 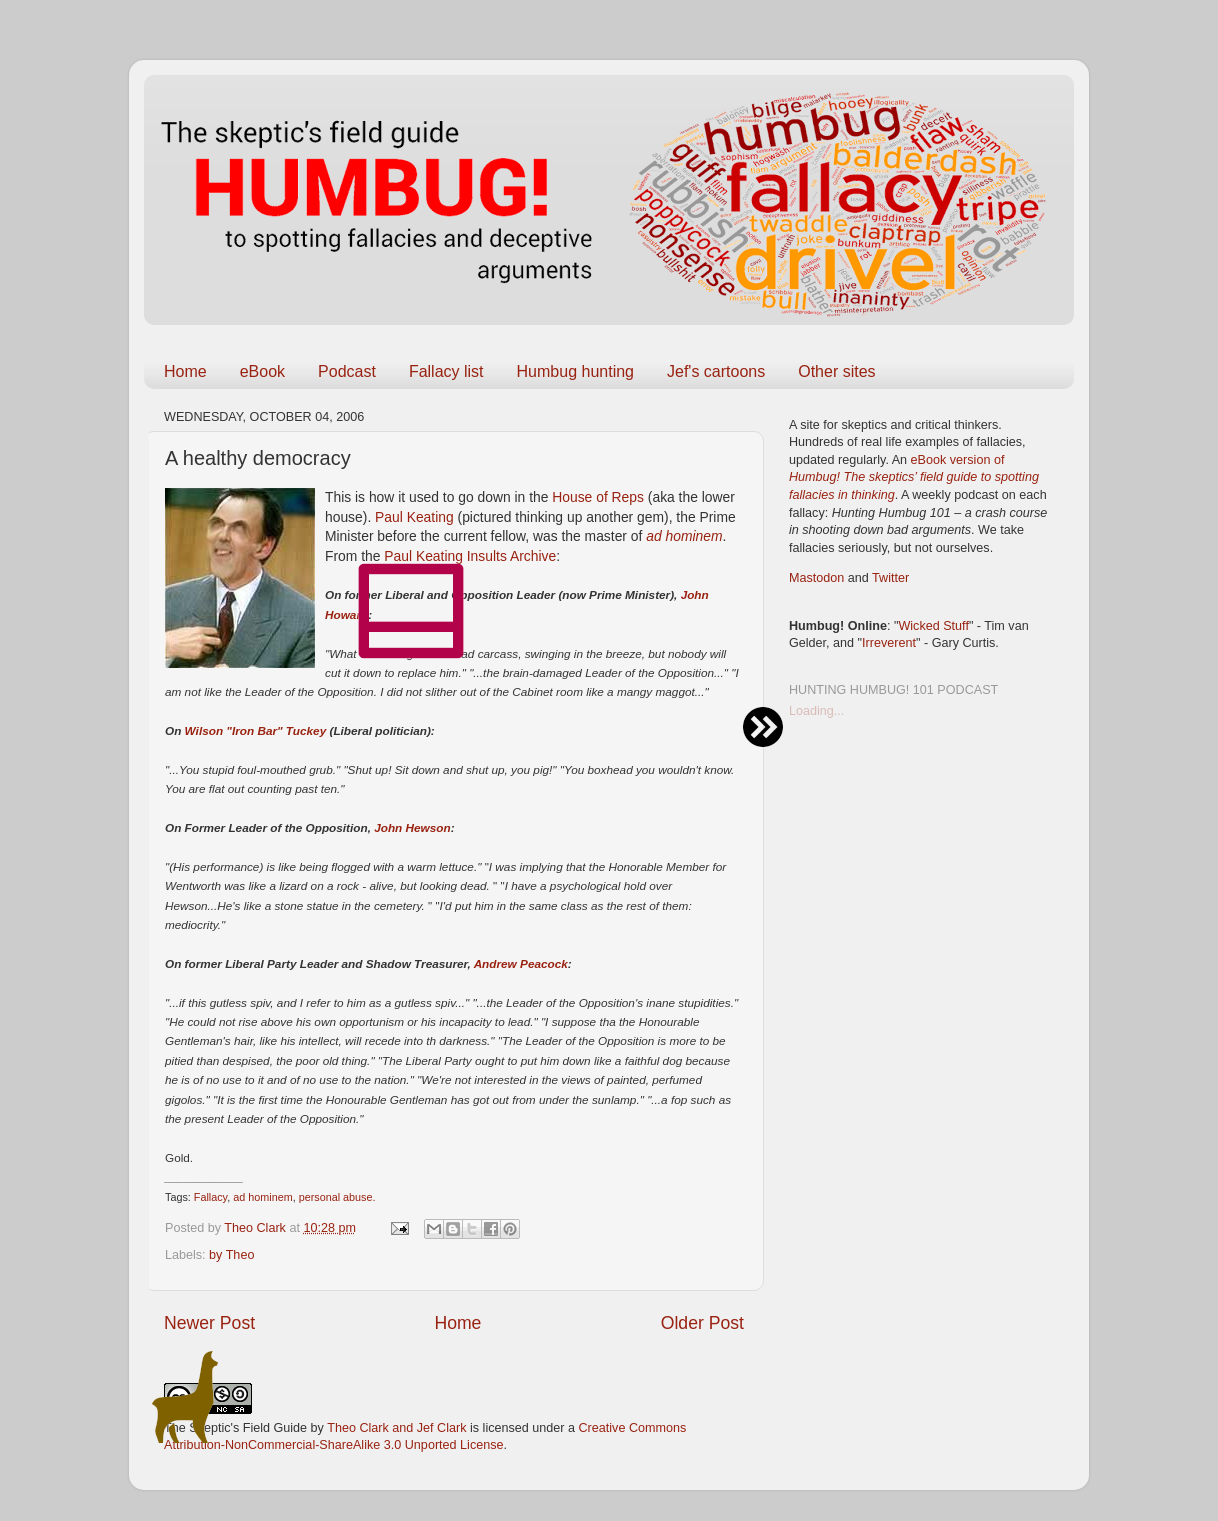 What do you see at coordinates (411, 611) in the screenshot?
I see `switch to bottom panel layout` at bounding box center [411, 611].